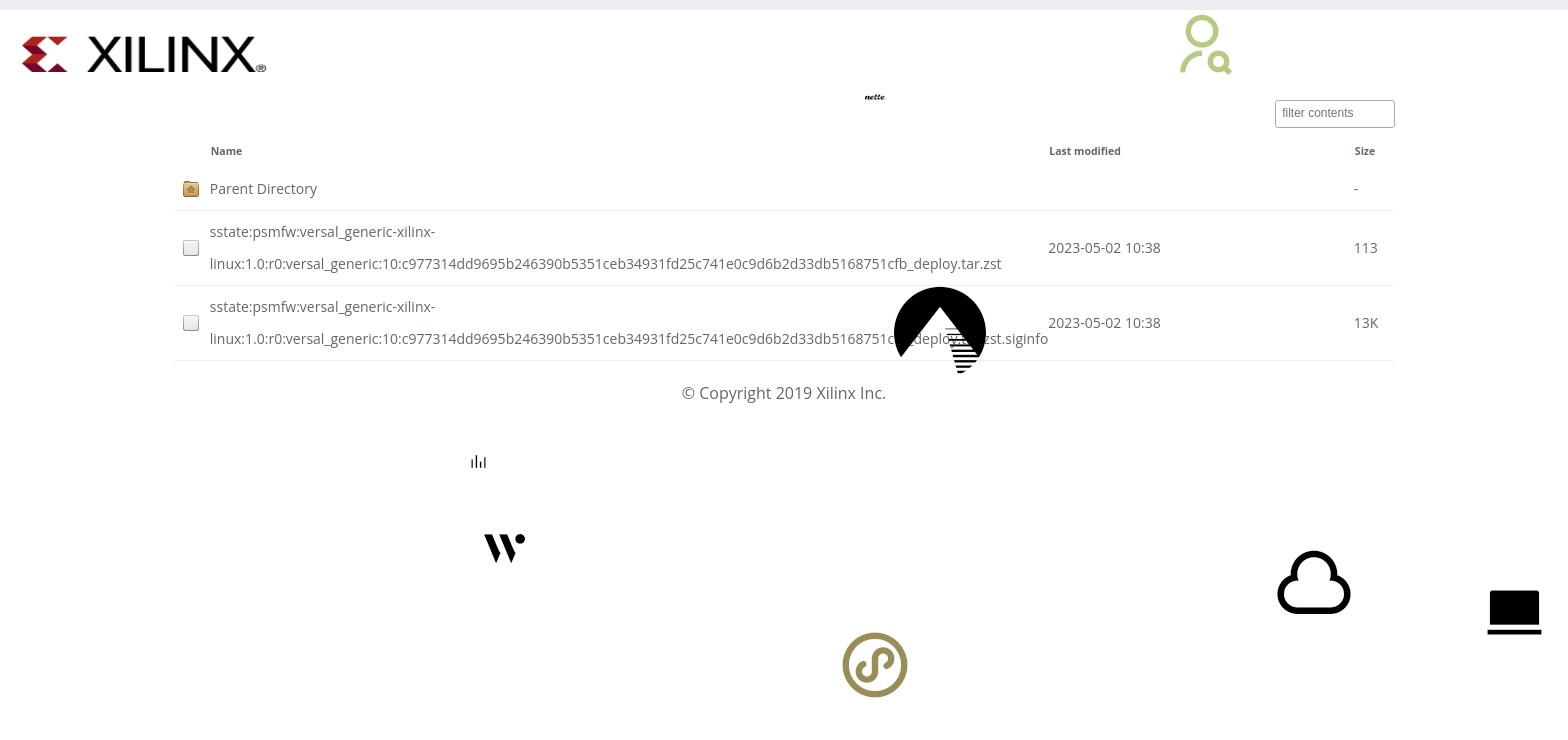 This screenshot has width=1568, height=740. Describe the element at coordinates (478, 461) in the screenshot. I see `audio equalizer or sound level visualization` at that location.